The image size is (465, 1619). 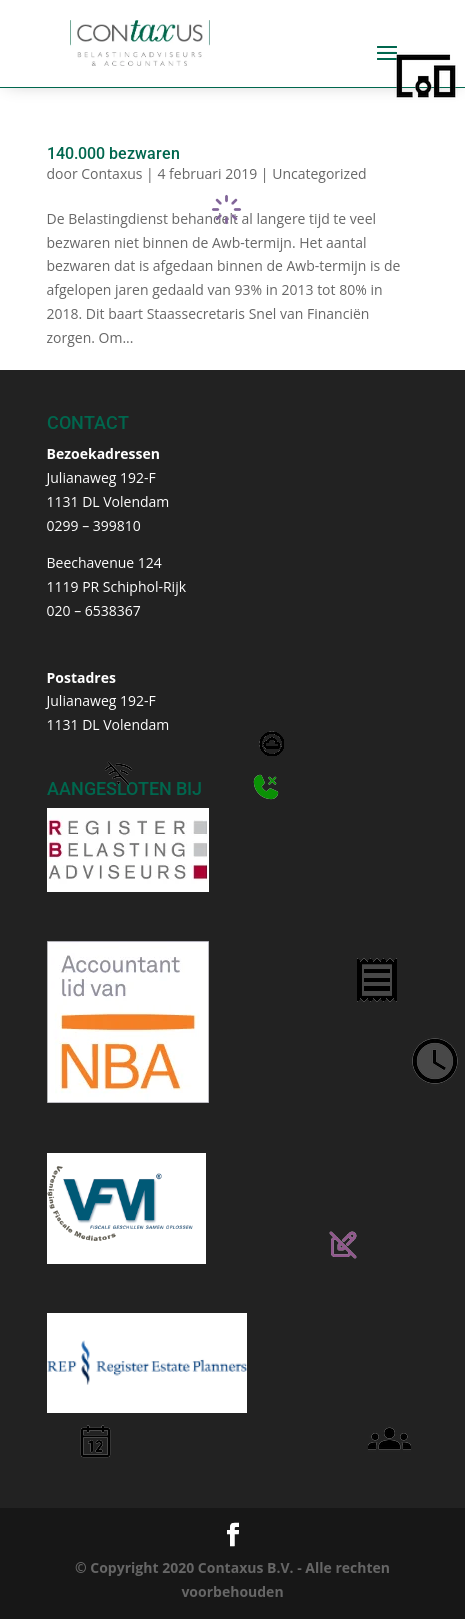 What do you see at coordinates (118, 773) in the screenshot?
I see `indicates no wifi connection available` at bounding box center [118, 773].